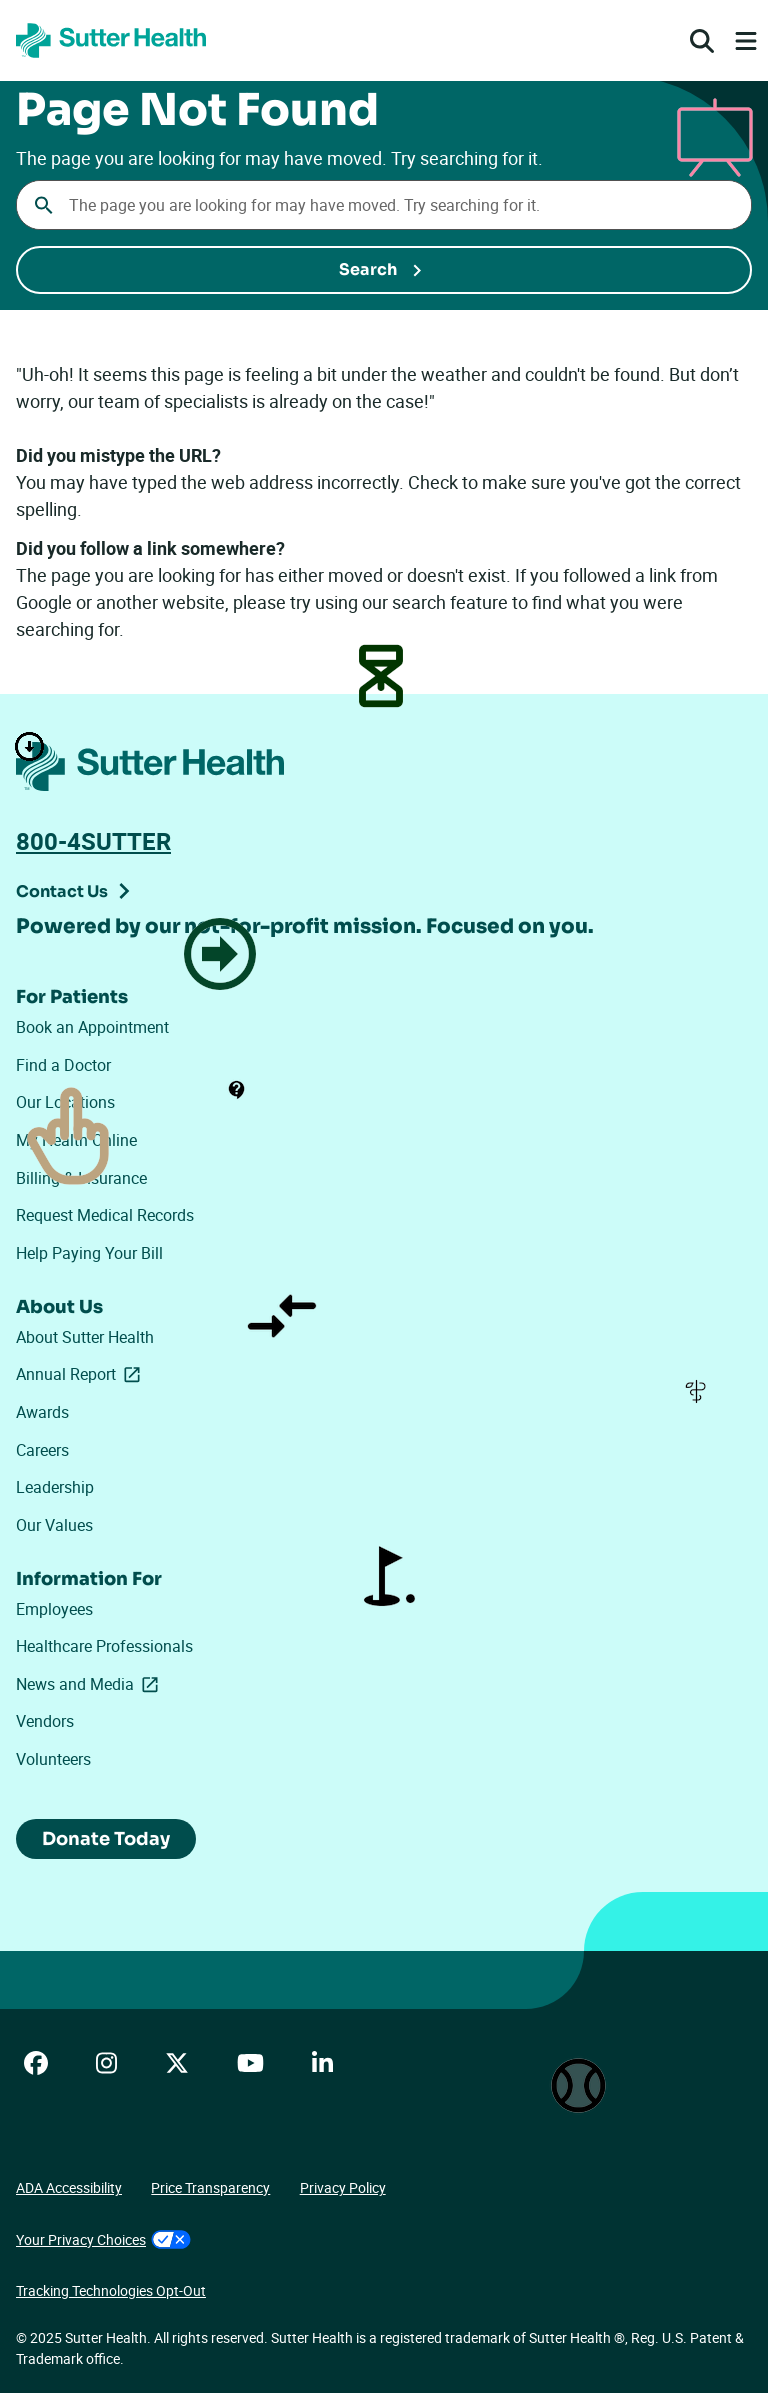 The image size is (768, 2393). What do you see at coordinates (220, 954) in the screenshot?
I see `navigate to the next item or screen` at bounding box center [220, 954].